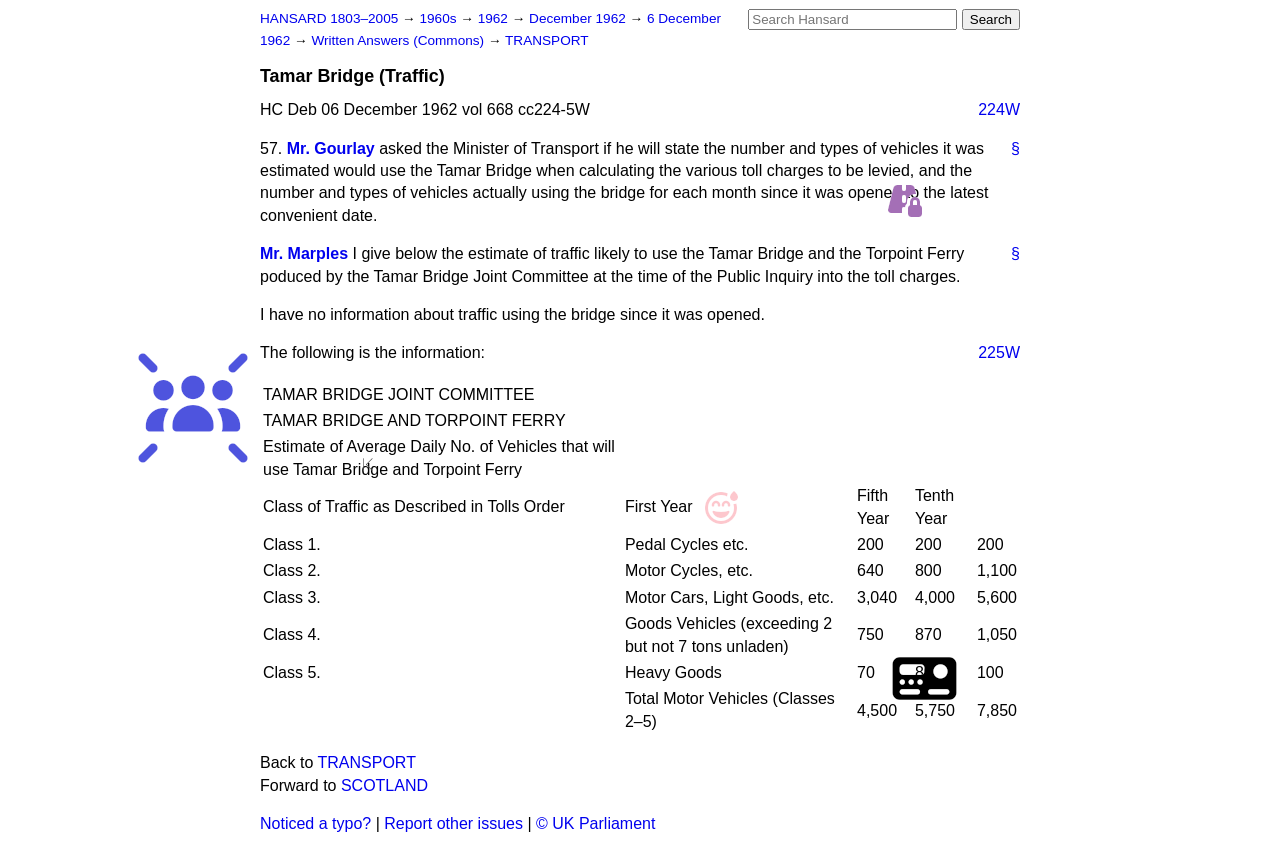 Image resolution: width=1280 pixels, height=851 pixels. I want to click on react with a nervous or relieved expression, so click(721, 508).